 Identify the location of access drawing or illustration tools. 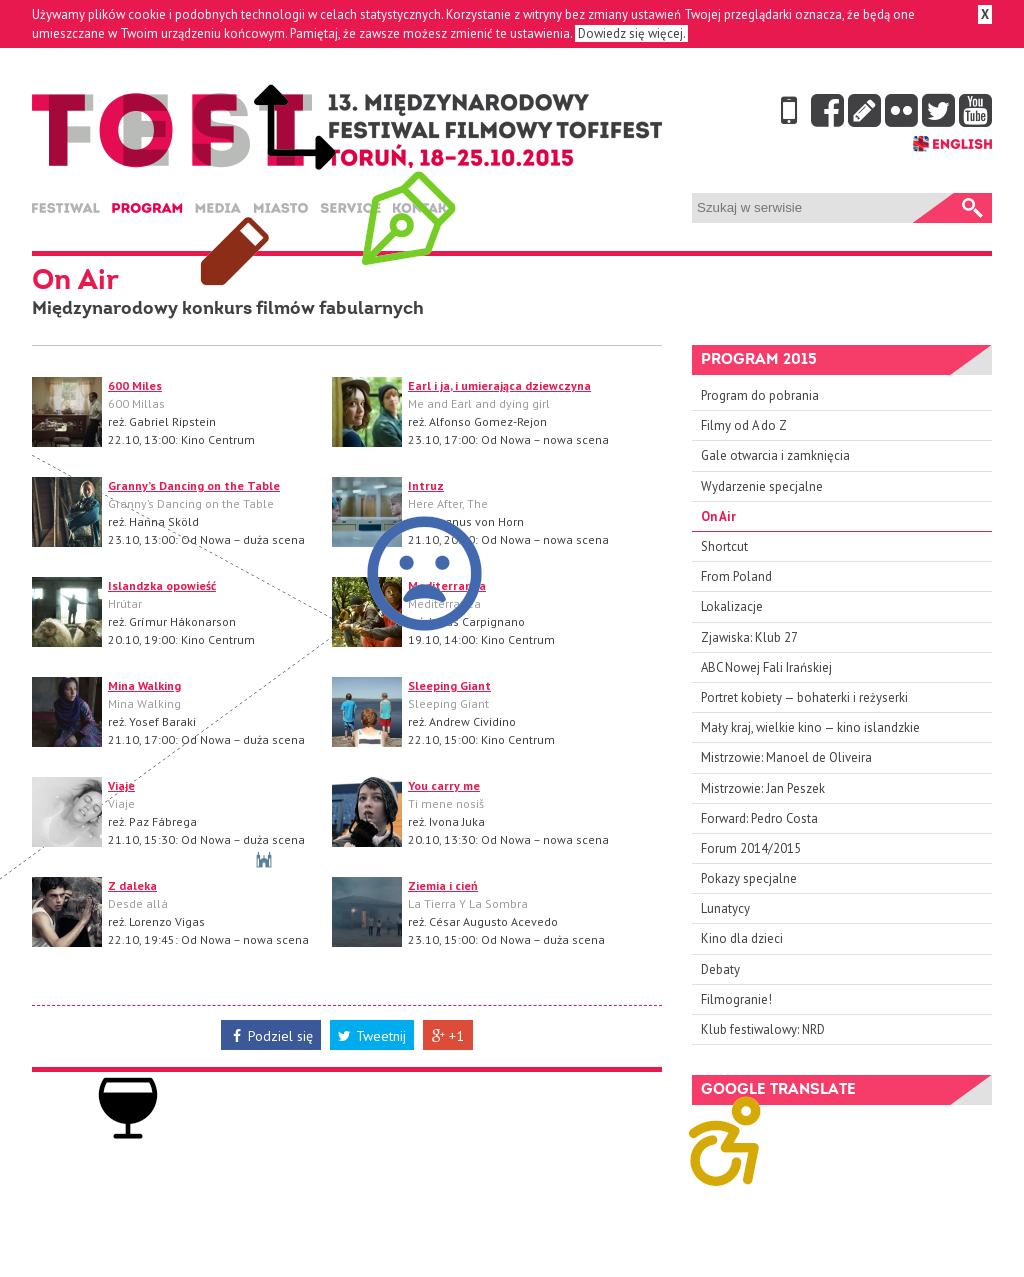
(403, 223).